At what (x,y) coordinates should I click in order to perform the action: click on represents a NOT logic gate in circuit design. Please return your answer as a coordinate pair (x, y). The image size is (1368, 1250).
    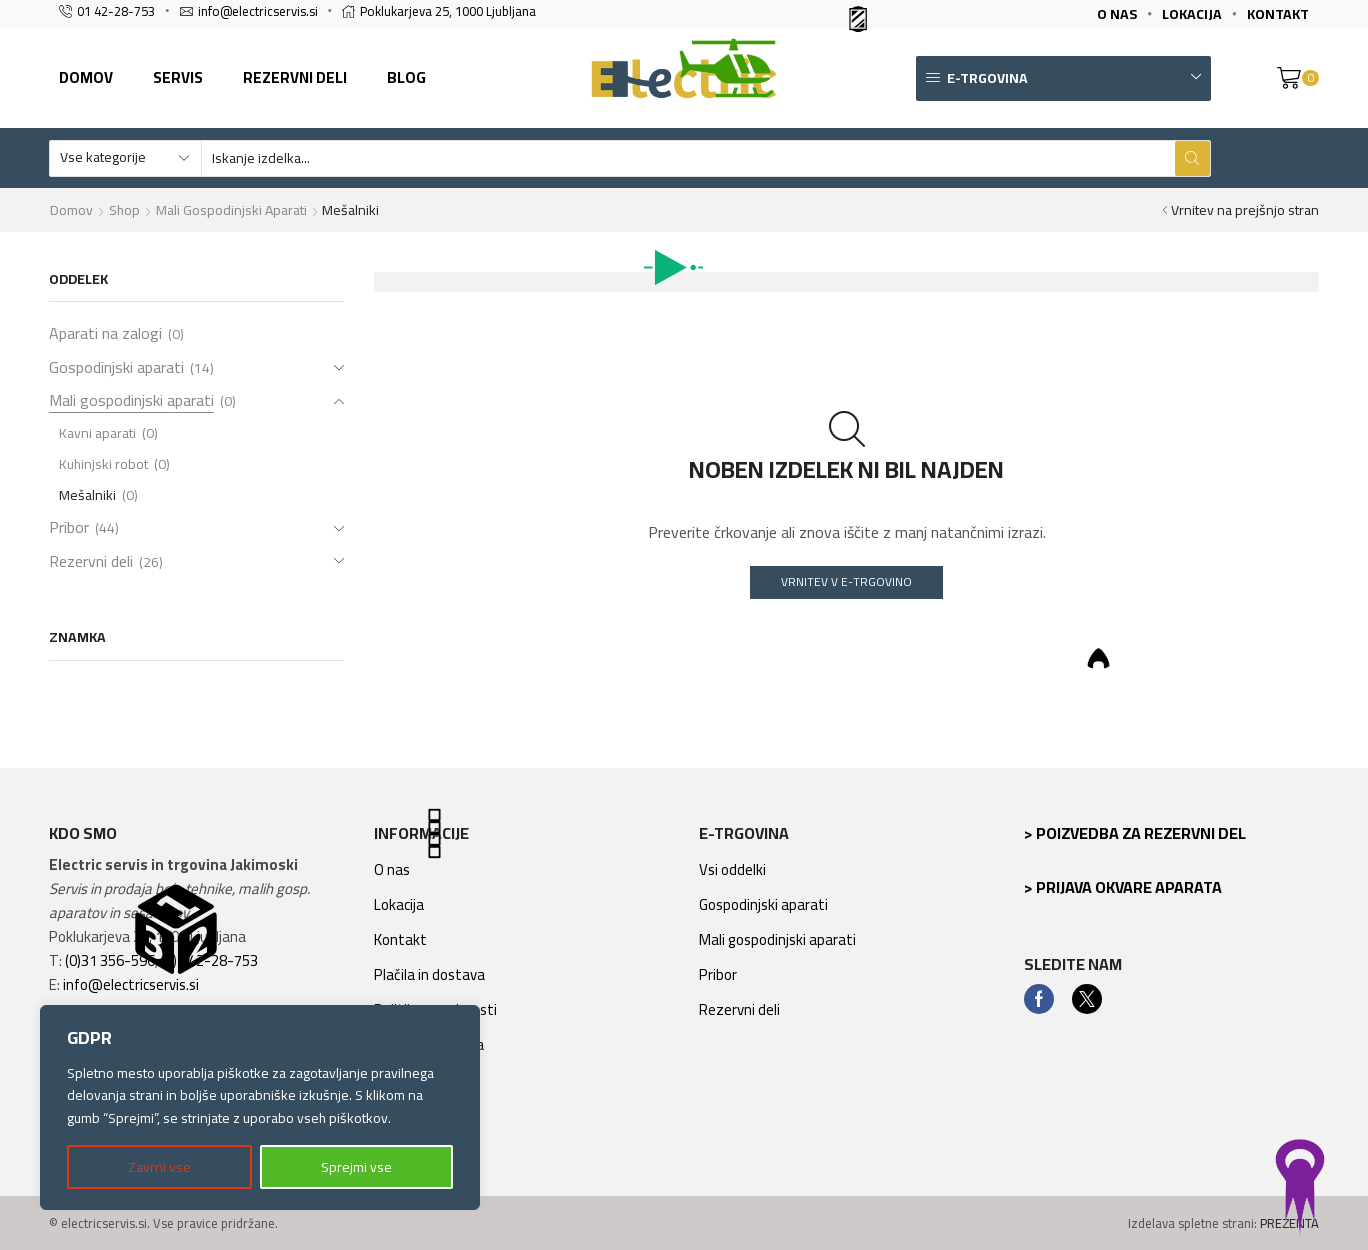
    Looking at the image, I should click on (673, 267).